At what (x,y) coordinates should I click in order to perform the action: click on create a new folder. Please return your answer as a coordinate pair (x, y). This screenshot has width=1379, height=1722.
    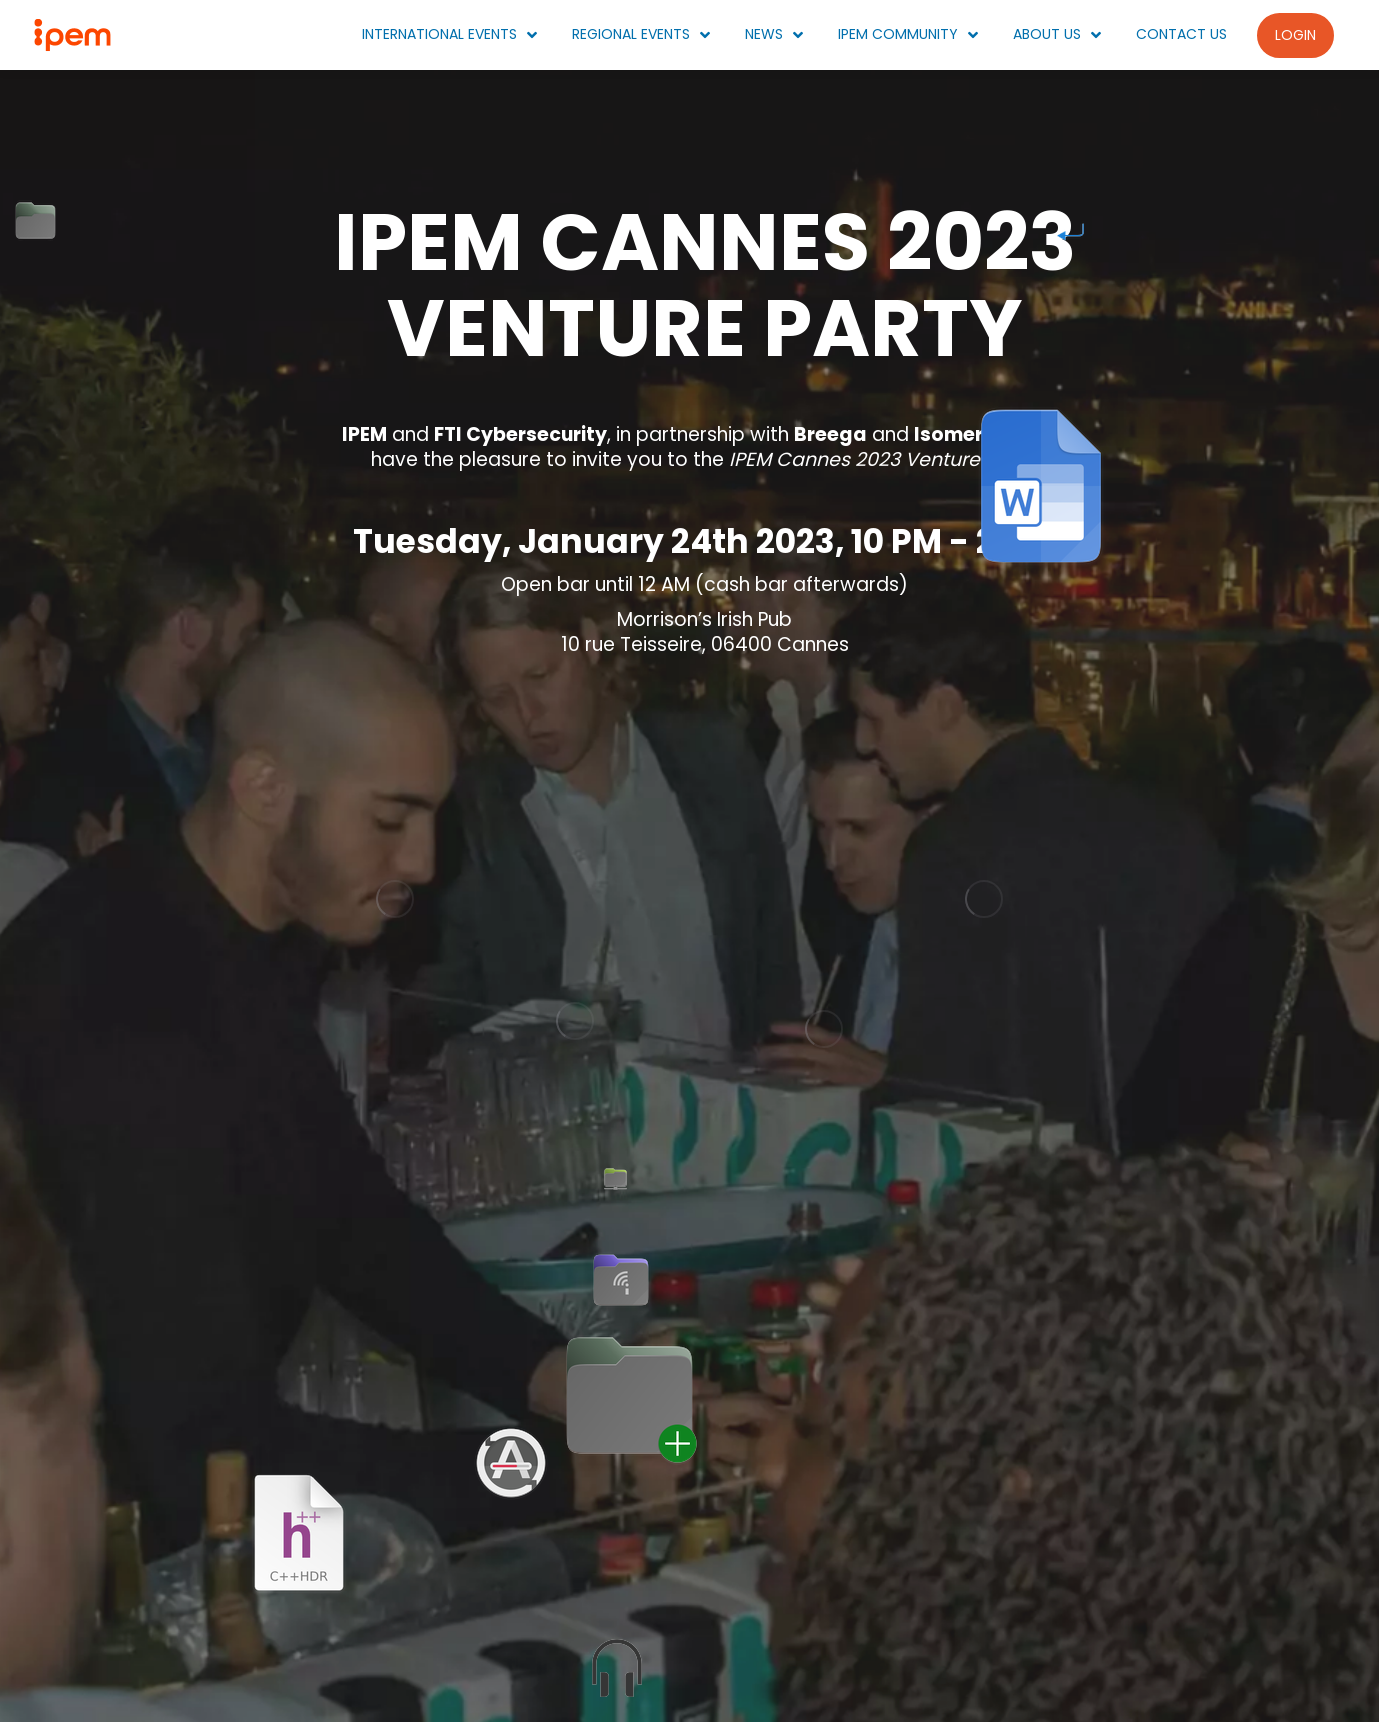
    Looking at the image, I should click on (629, 1395).